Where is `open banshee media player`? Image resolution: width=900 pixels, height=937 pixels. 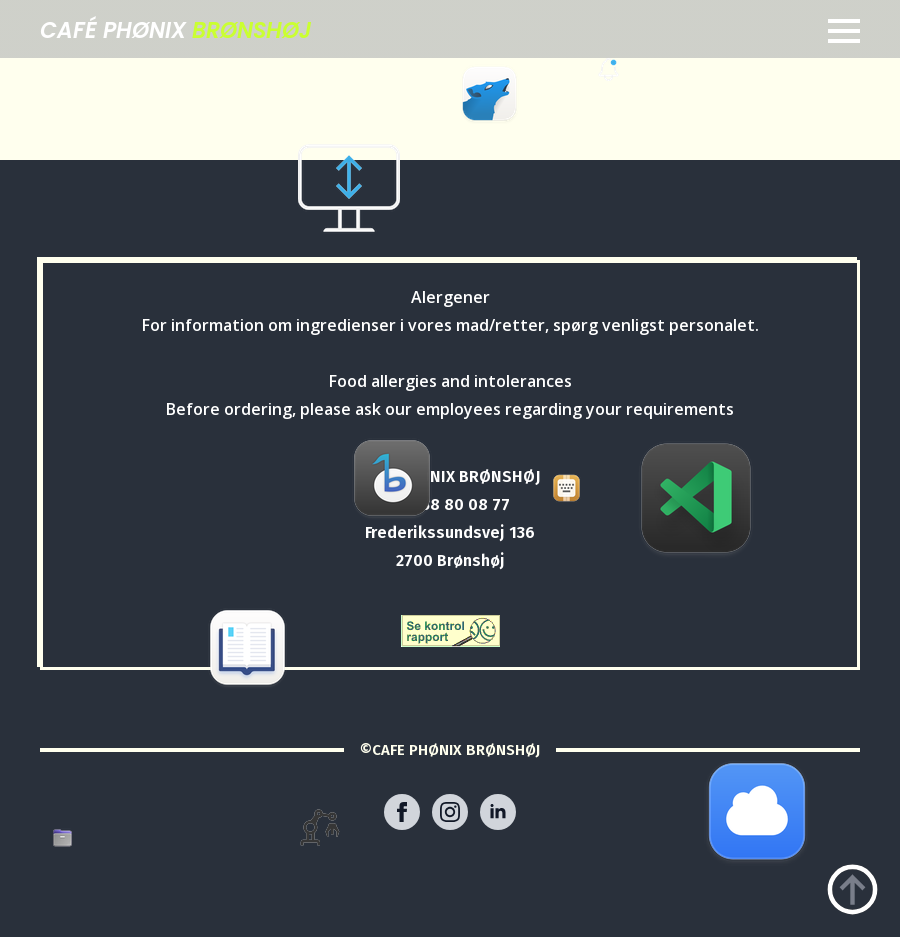 open banshee media player is located at coordinates (392, 478).